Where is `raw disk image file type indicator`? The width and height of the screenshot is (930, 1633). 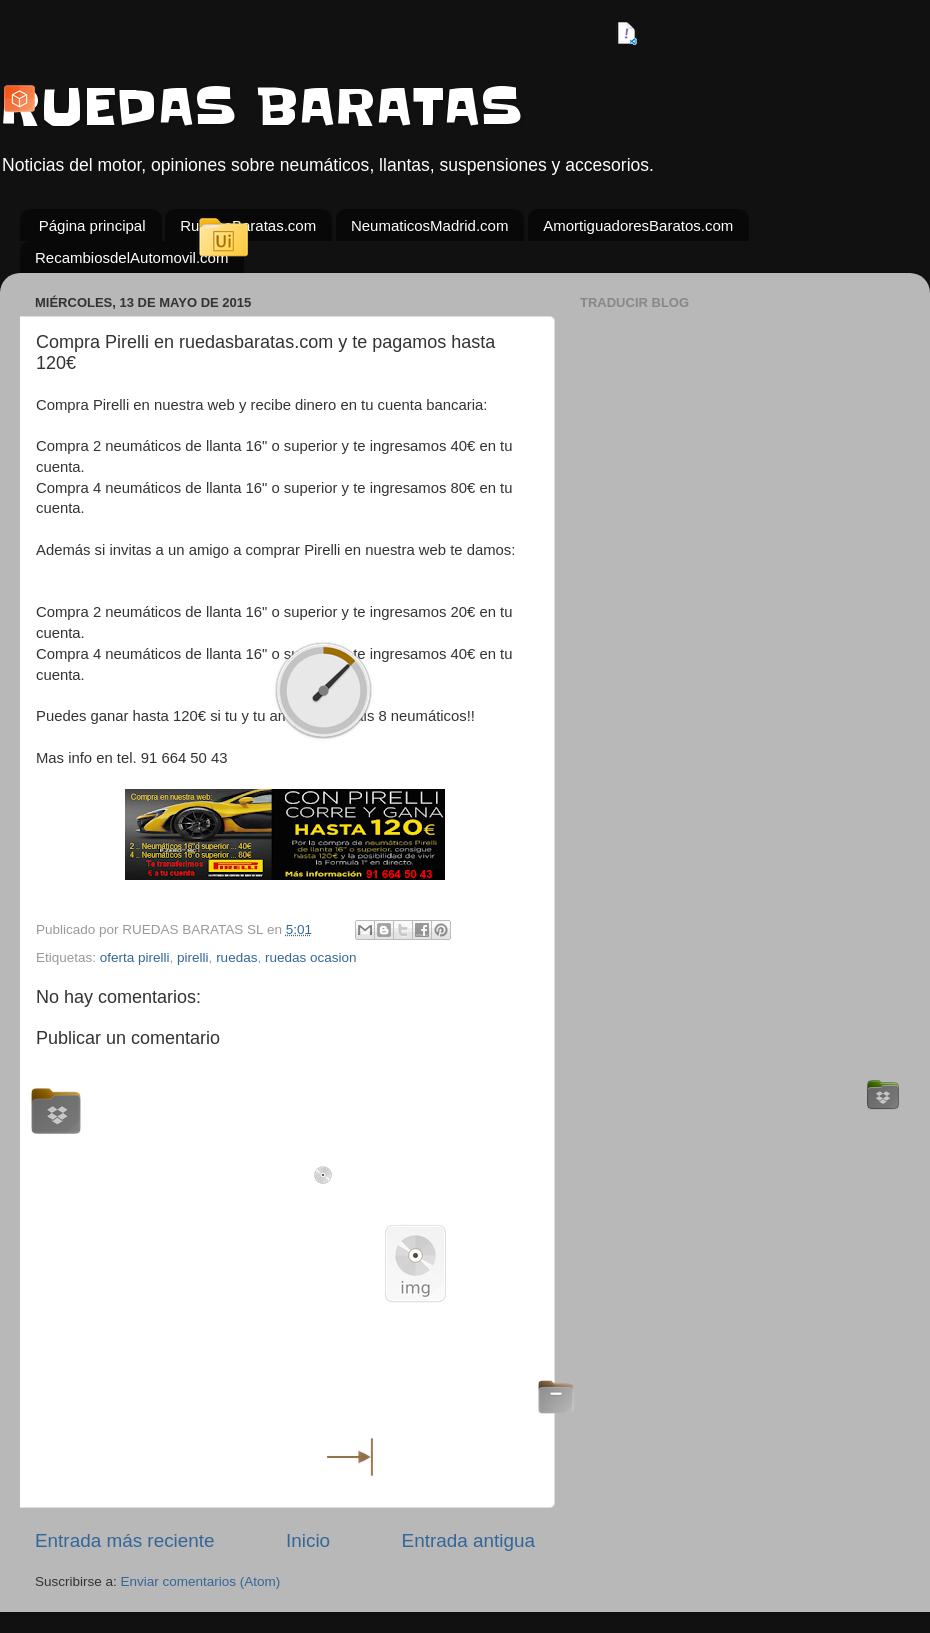
raw disk image file type indicator is located at coordinates (415, 1263).